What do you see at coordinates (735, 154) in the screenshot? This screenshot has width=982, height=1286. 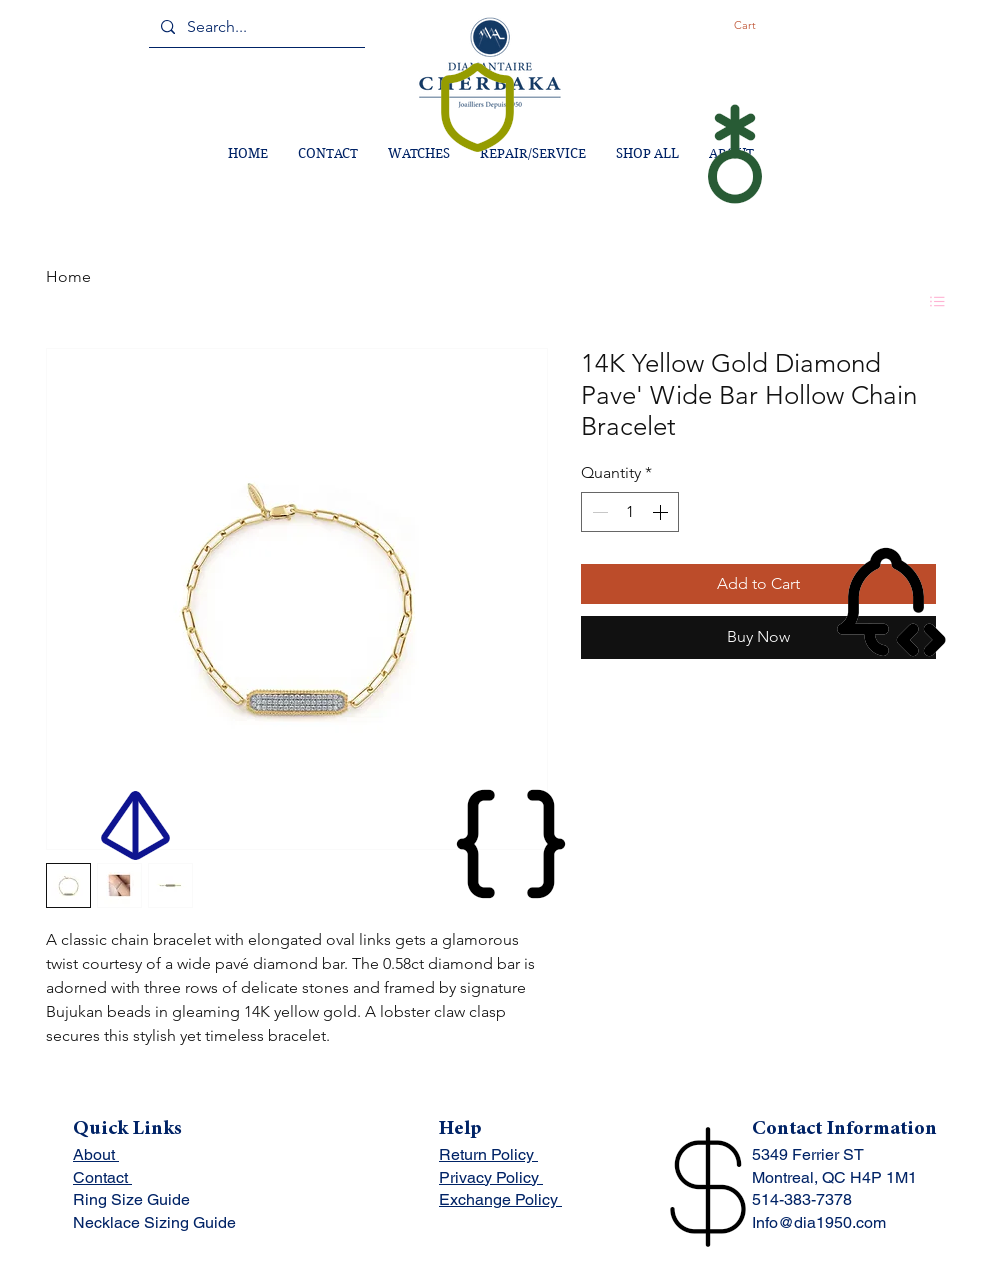 I see `indicates non-binary gender identity option` at bounding box center [735, 154].